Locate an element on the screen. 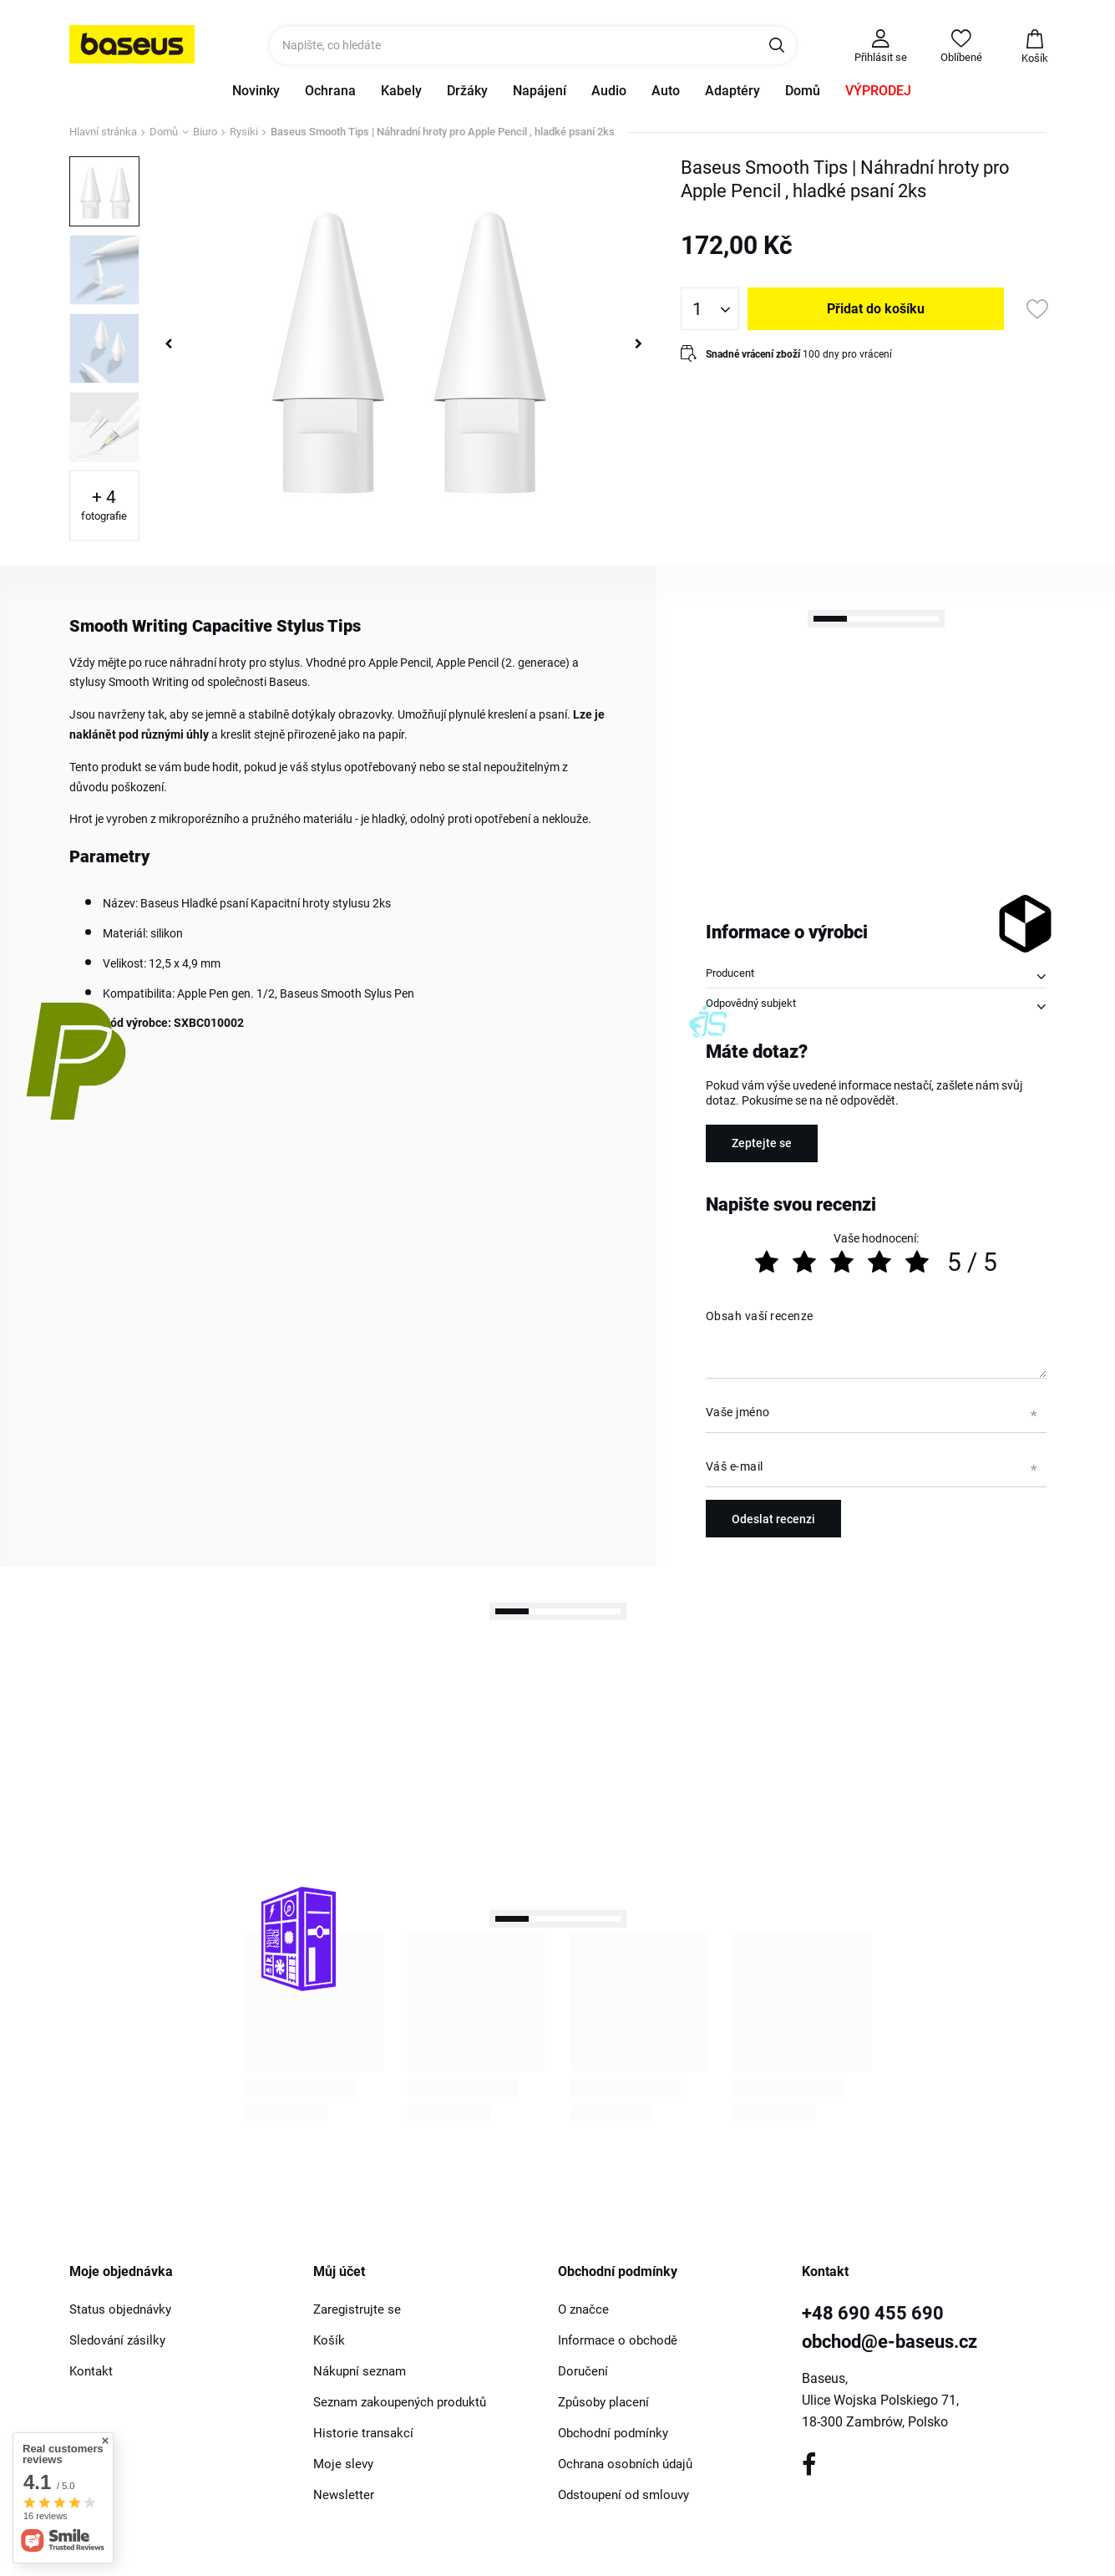  ejs templating engine logo is located at coordinates (711, 1022).